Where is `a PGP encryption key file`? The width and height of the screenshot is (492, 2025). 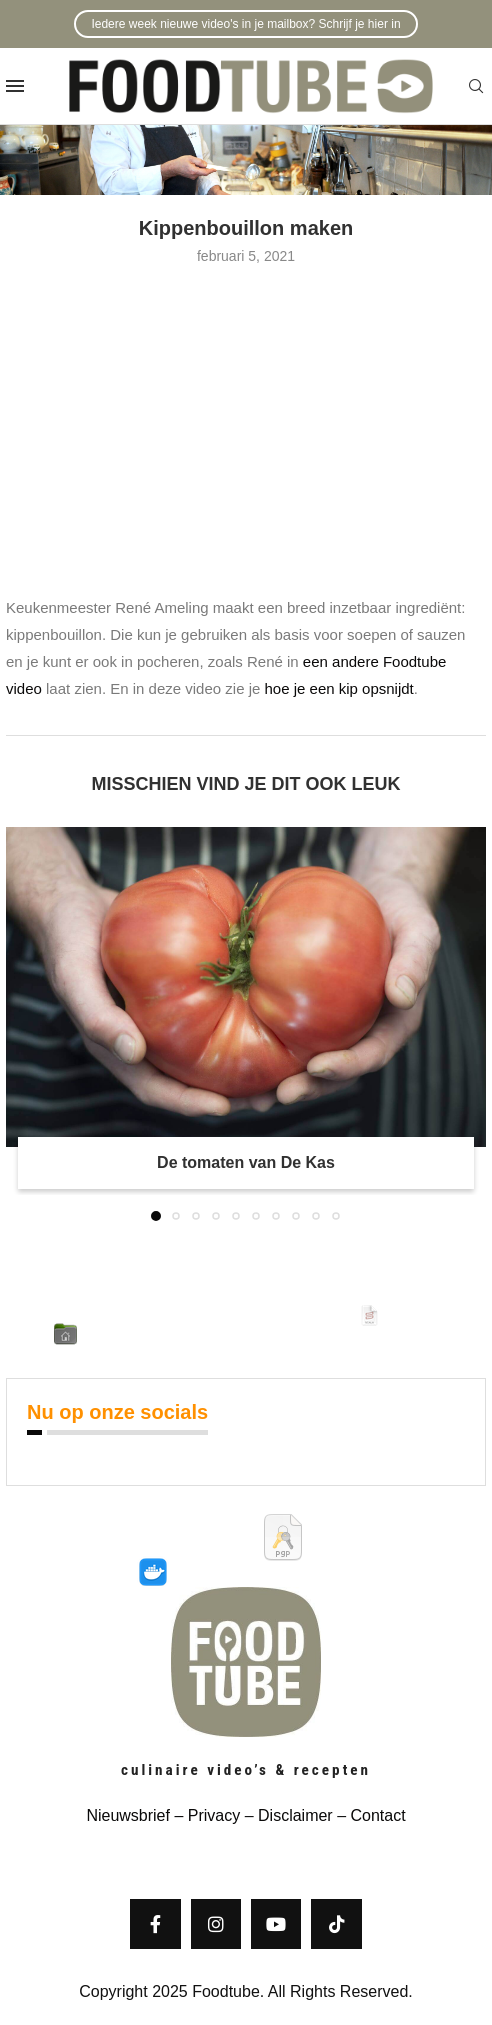 a PGP encryption key file is located at coordinates (283, 1537).